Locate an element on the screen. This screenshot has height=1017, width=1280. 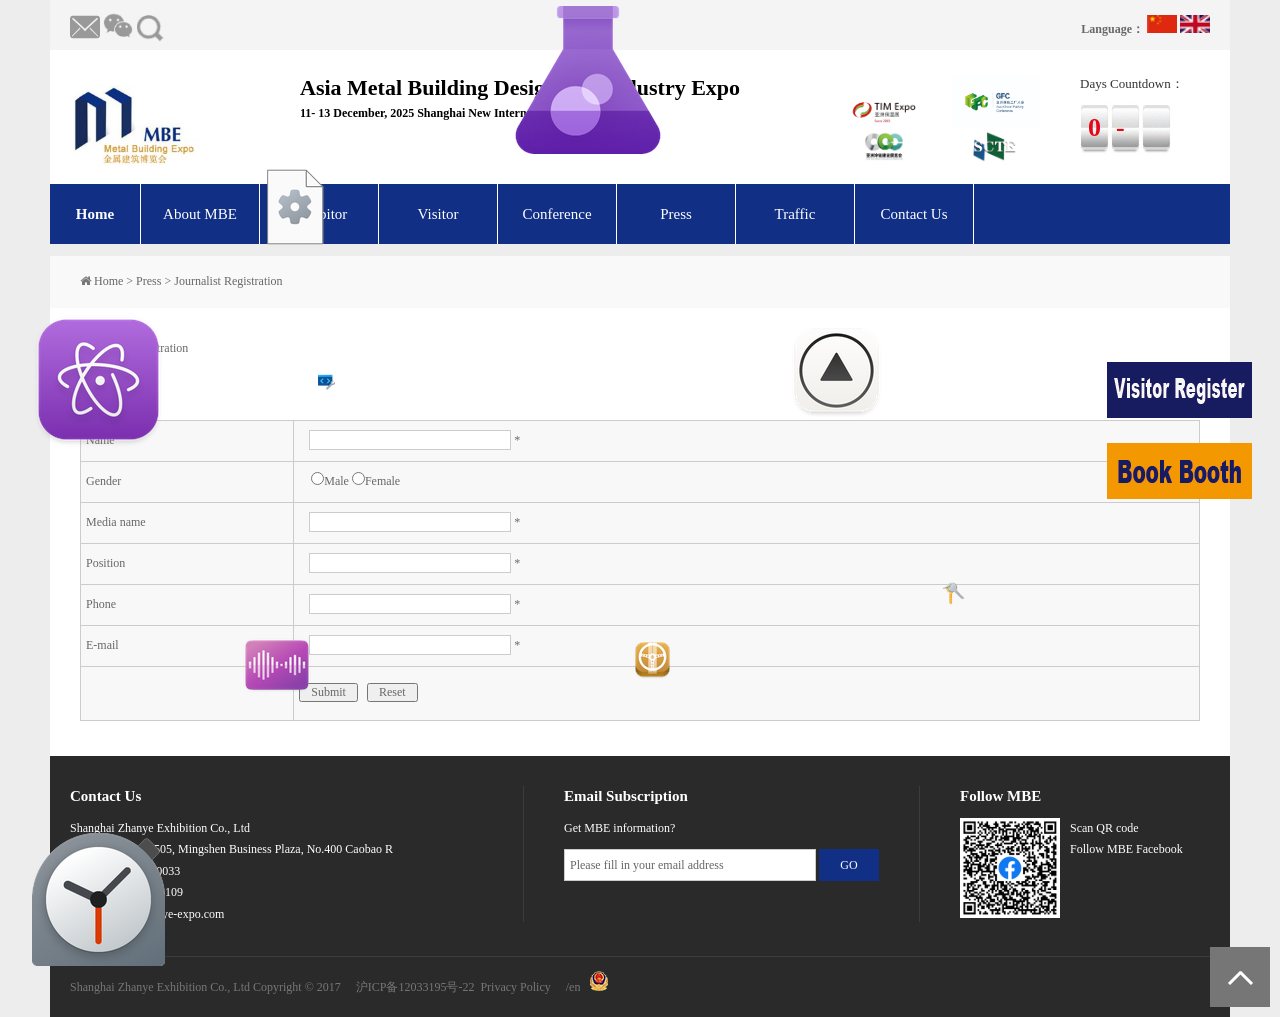
open remote tools application is located at coordinates (326, 381).